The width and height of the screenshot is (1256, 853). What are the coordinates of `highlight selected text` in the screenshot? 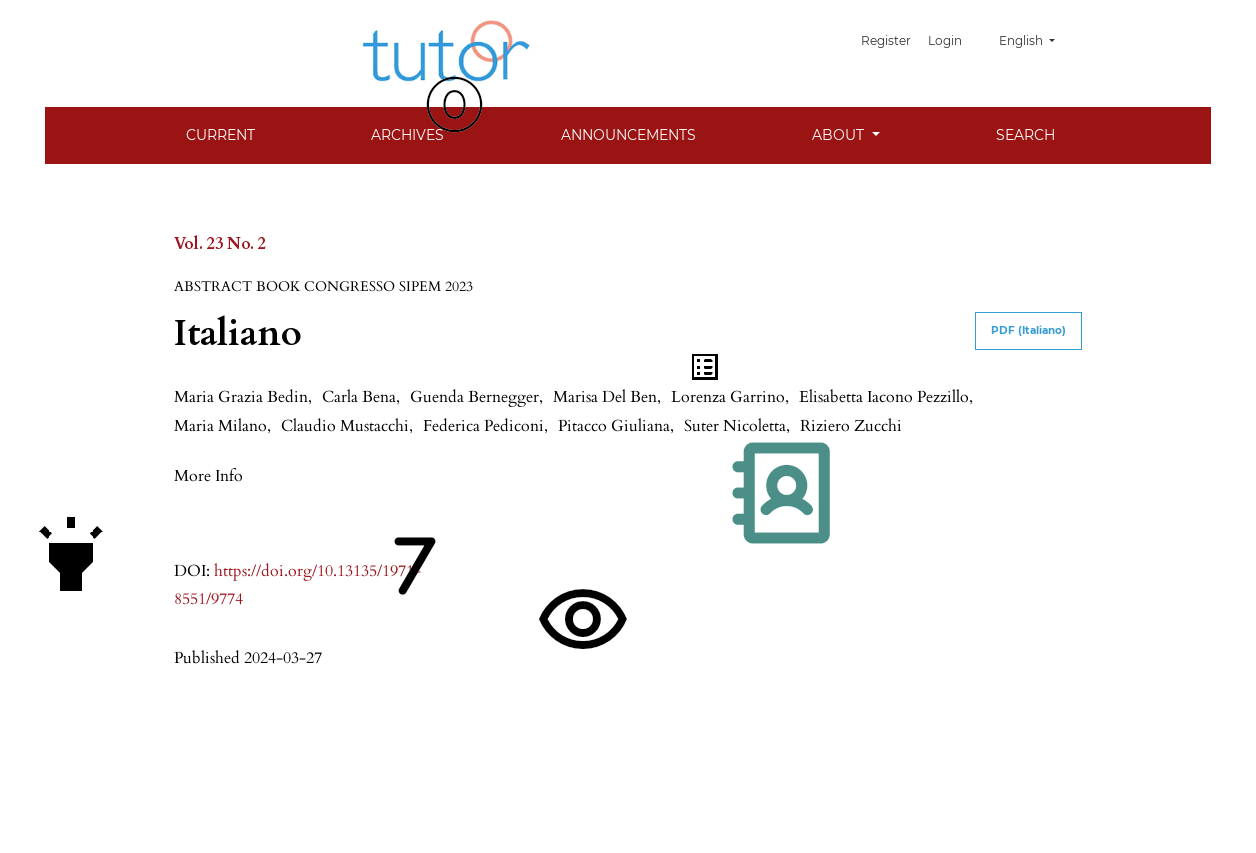 It's located at (71, 554).